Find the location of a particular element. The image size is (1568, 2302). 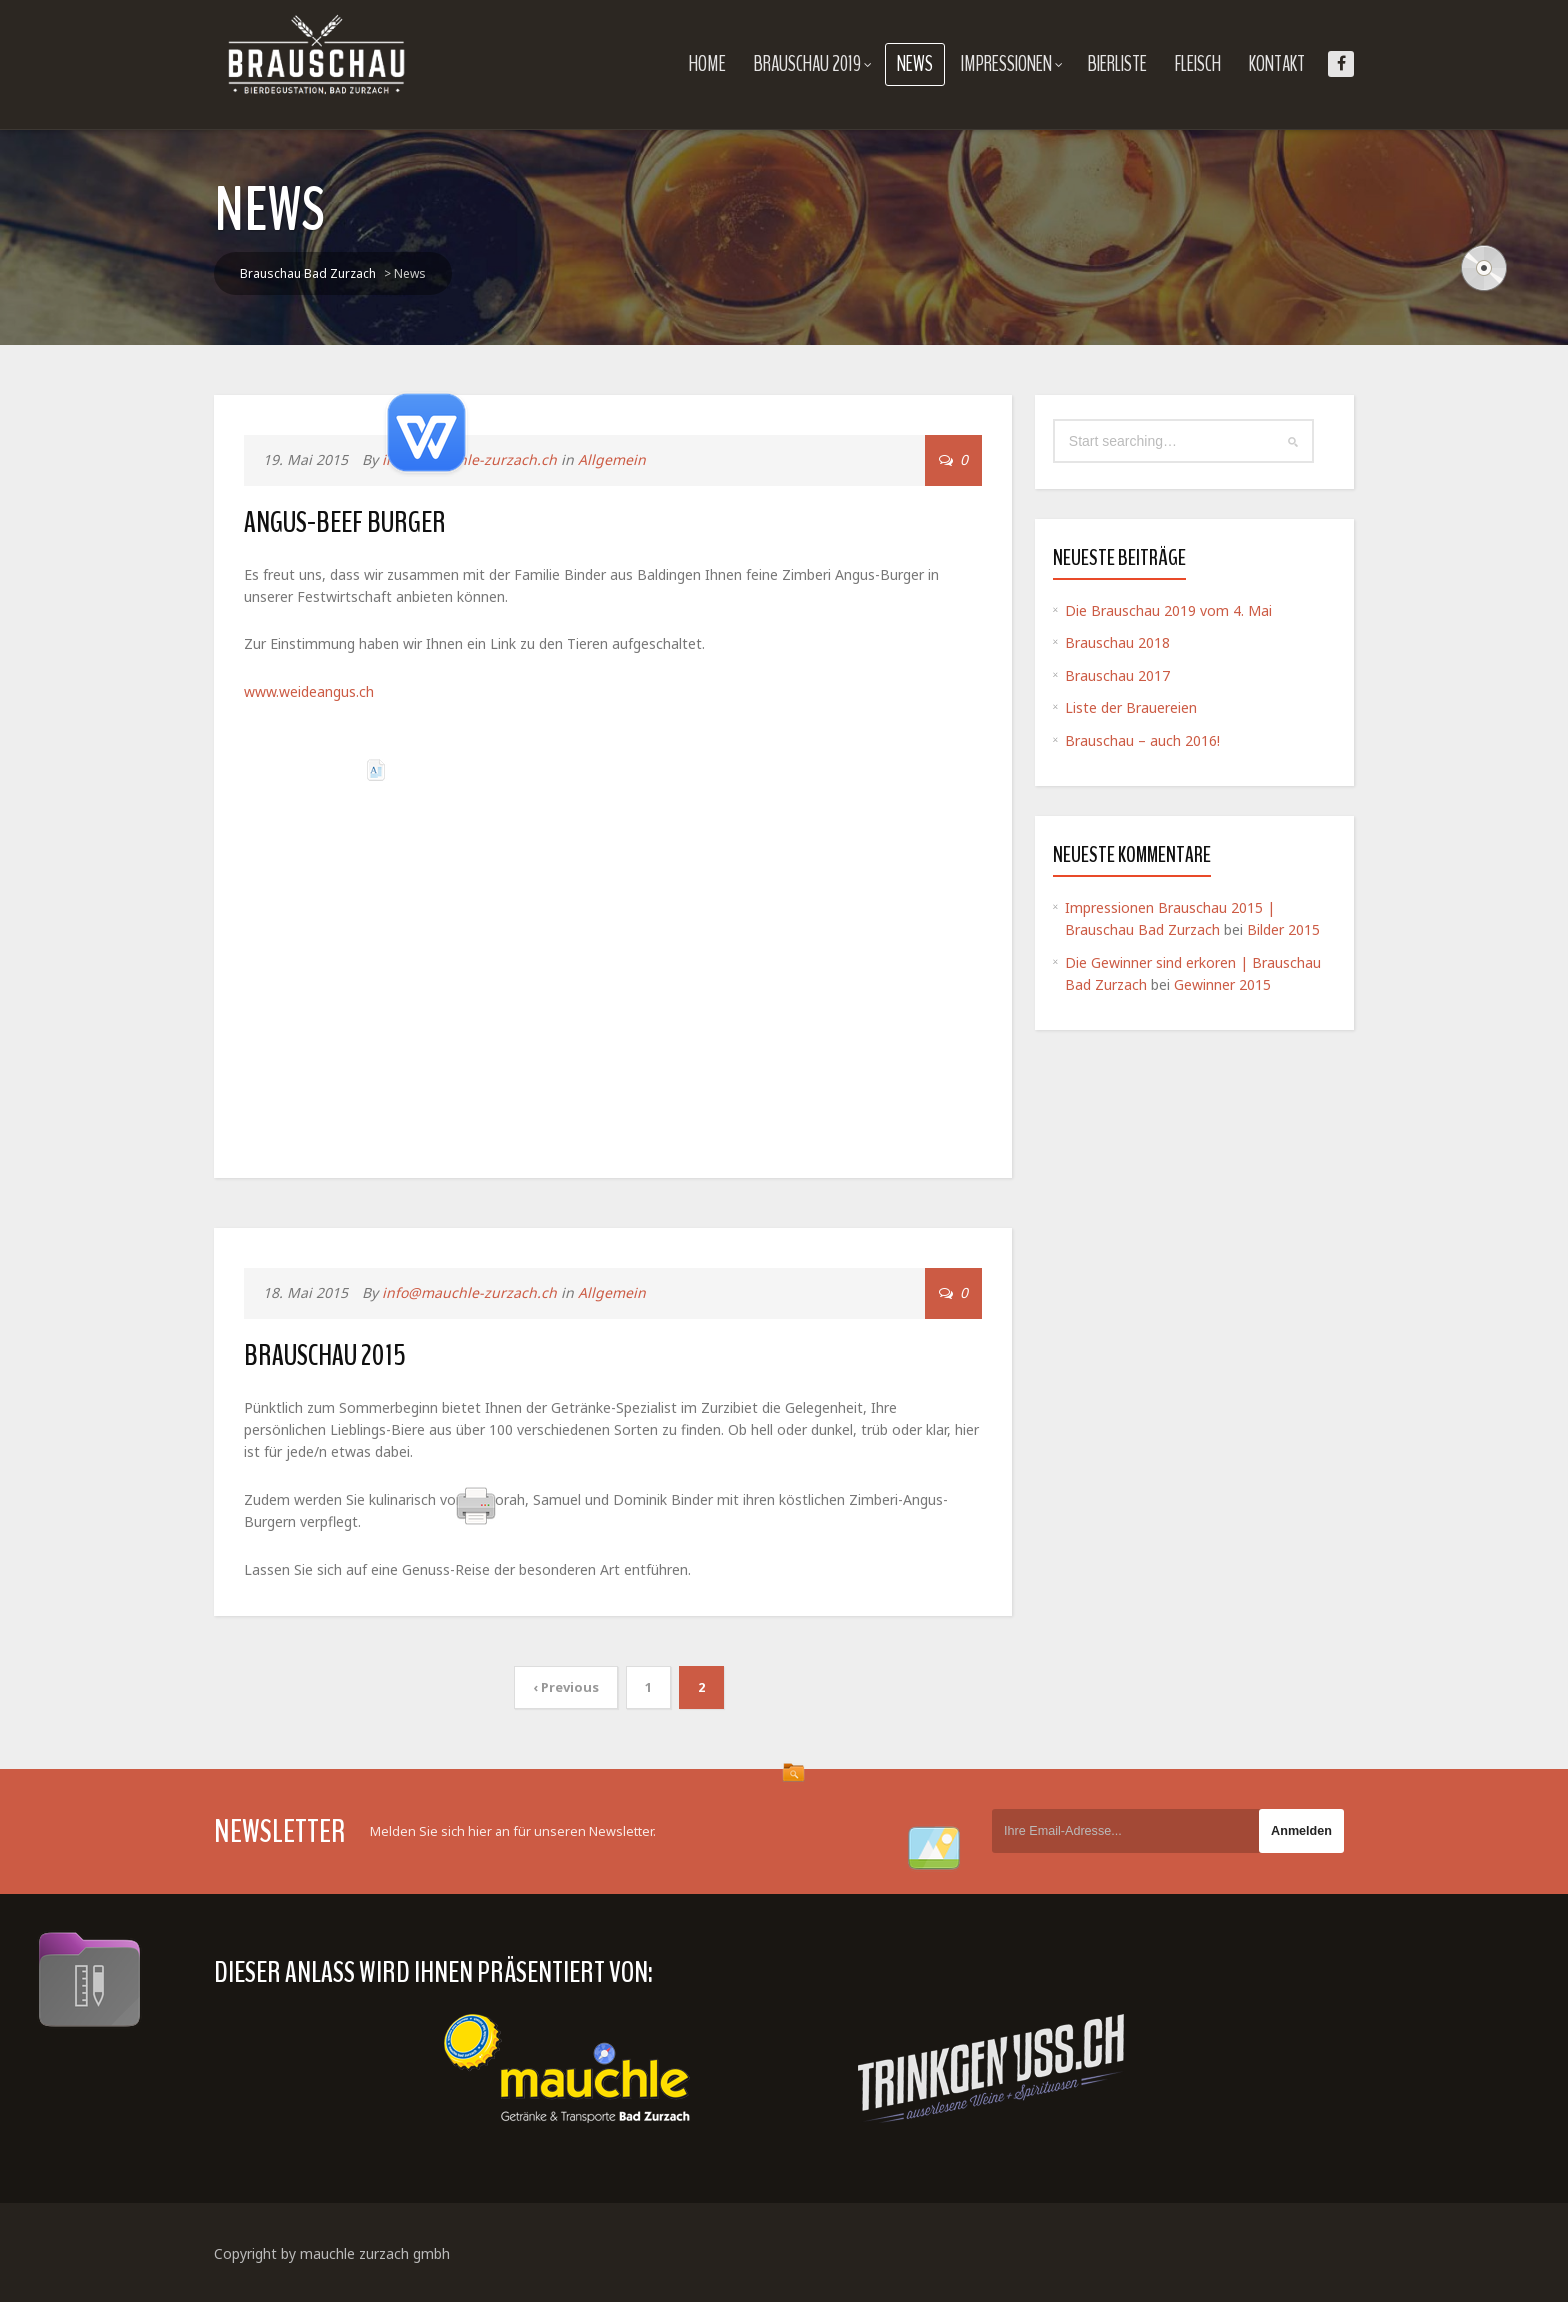

open WPS Office application is located at coordinates (426, 432).